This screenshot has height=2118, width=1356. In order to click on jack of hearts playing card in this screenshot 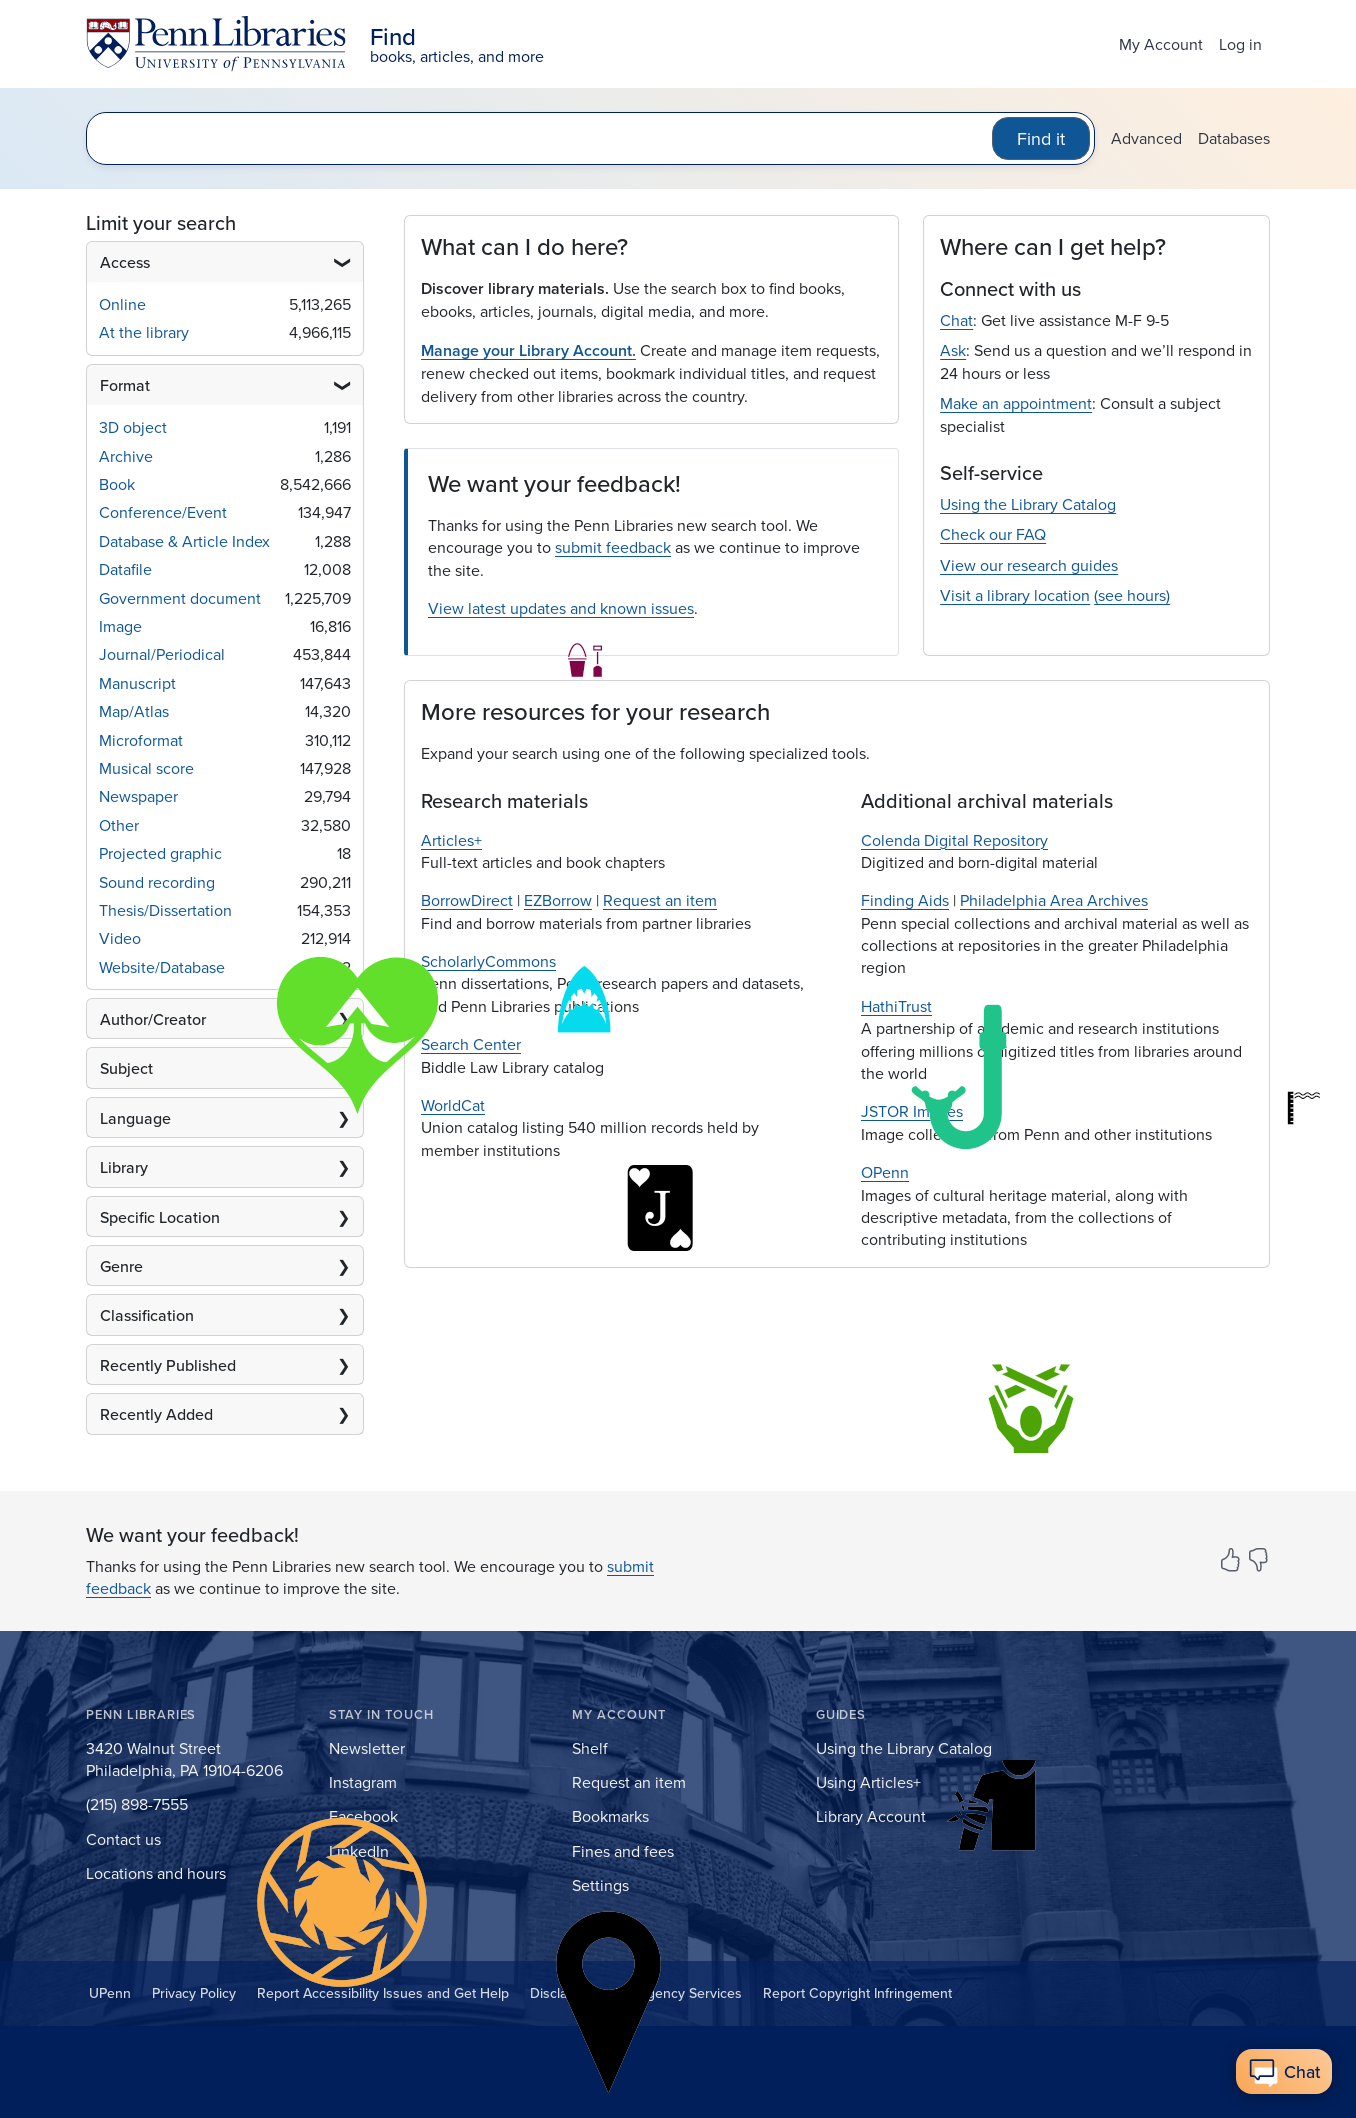, I will do `click(660, 1208)`.